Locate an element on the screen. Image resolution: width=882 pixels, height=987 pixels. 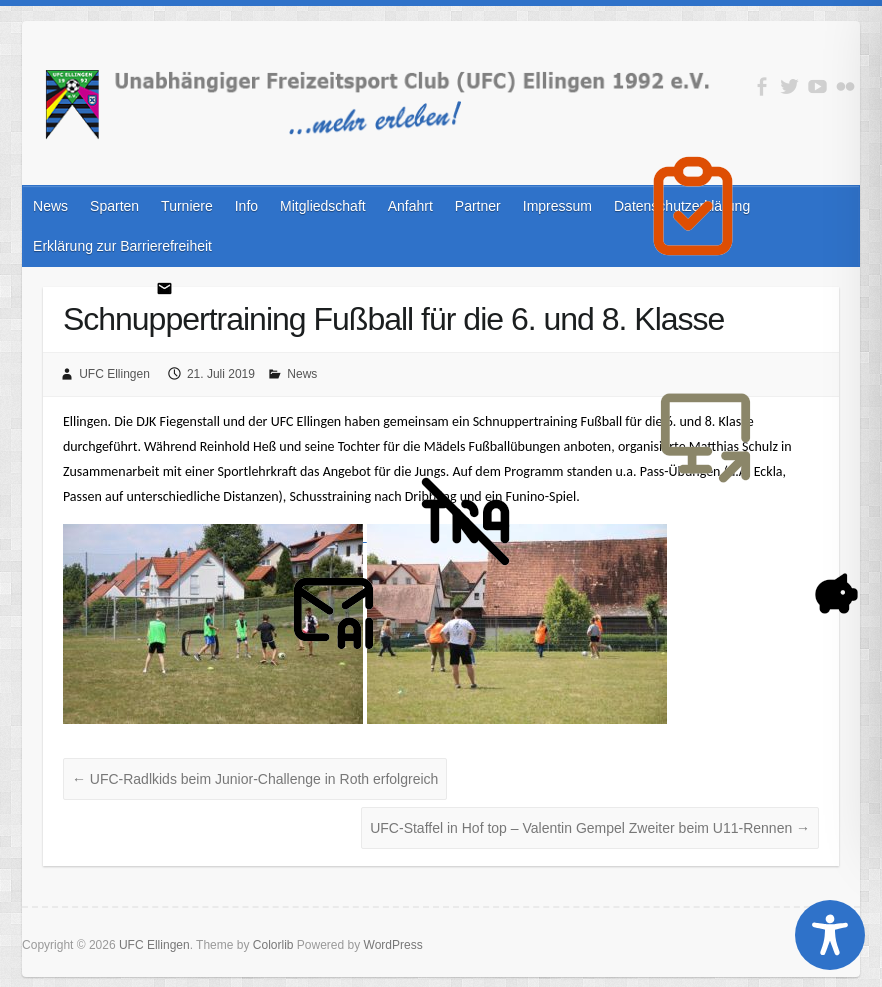
mark task as complete is located at coordinates (693, 206).